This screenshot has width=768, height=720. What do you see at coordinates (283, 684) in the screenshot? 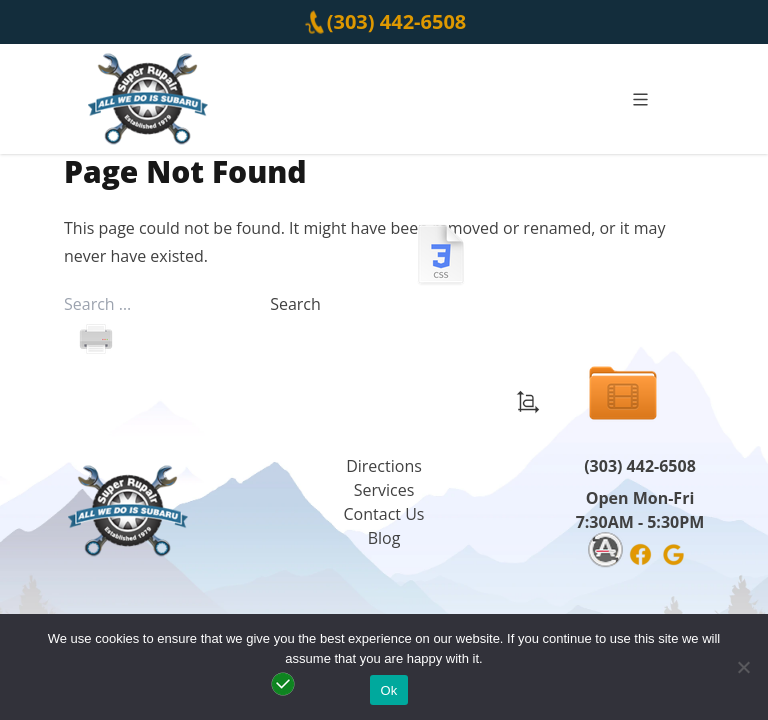
I see `indicates dropbox file is fully synced` at bounding box center [283, 684].